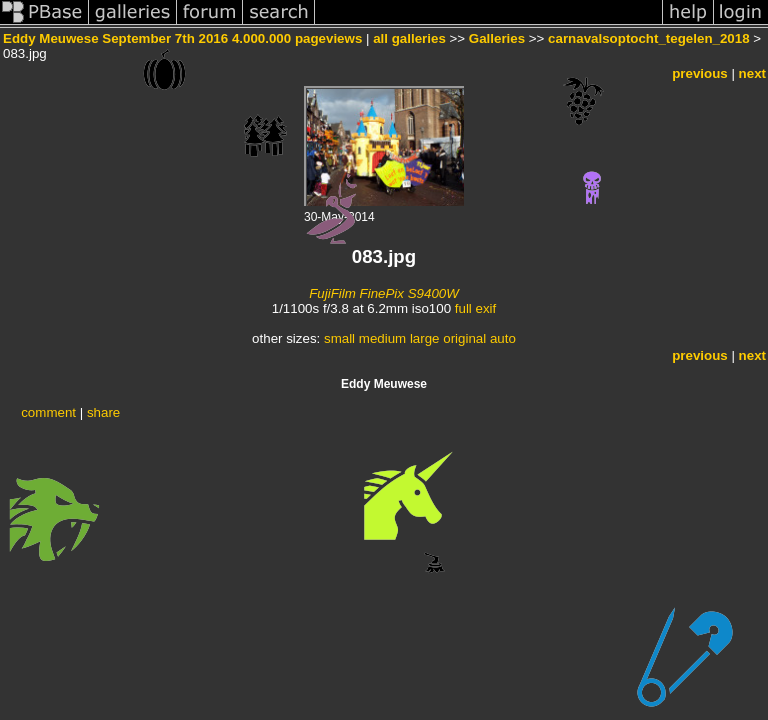 The height and width of the screenshot is (720, 768). What do you see at coordinates (334, 208) in the screenshot?
I see `pelican character or mascot in a game` at bounding box center [334, 208].